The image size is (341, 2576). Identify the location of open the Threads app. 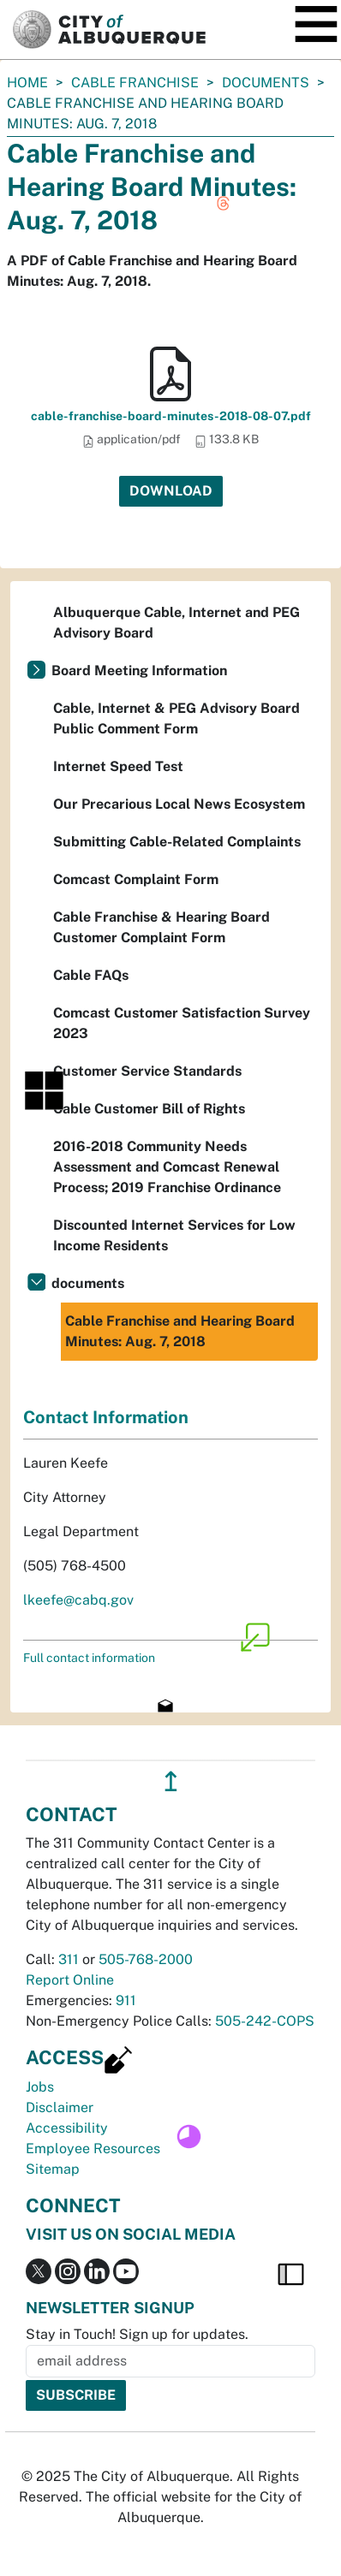
(223, 203).